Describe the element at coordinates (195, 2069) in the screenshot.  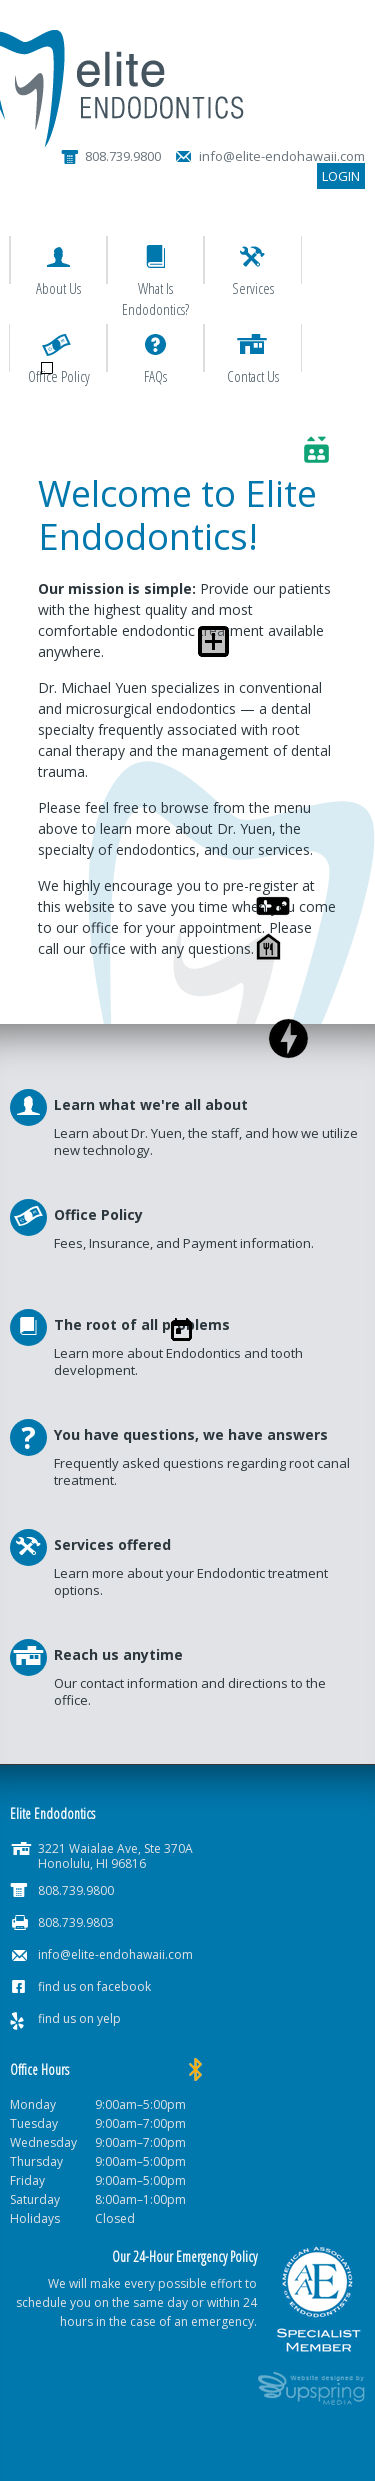
I see `toggle bluetooth connectivity on or off` at that location.